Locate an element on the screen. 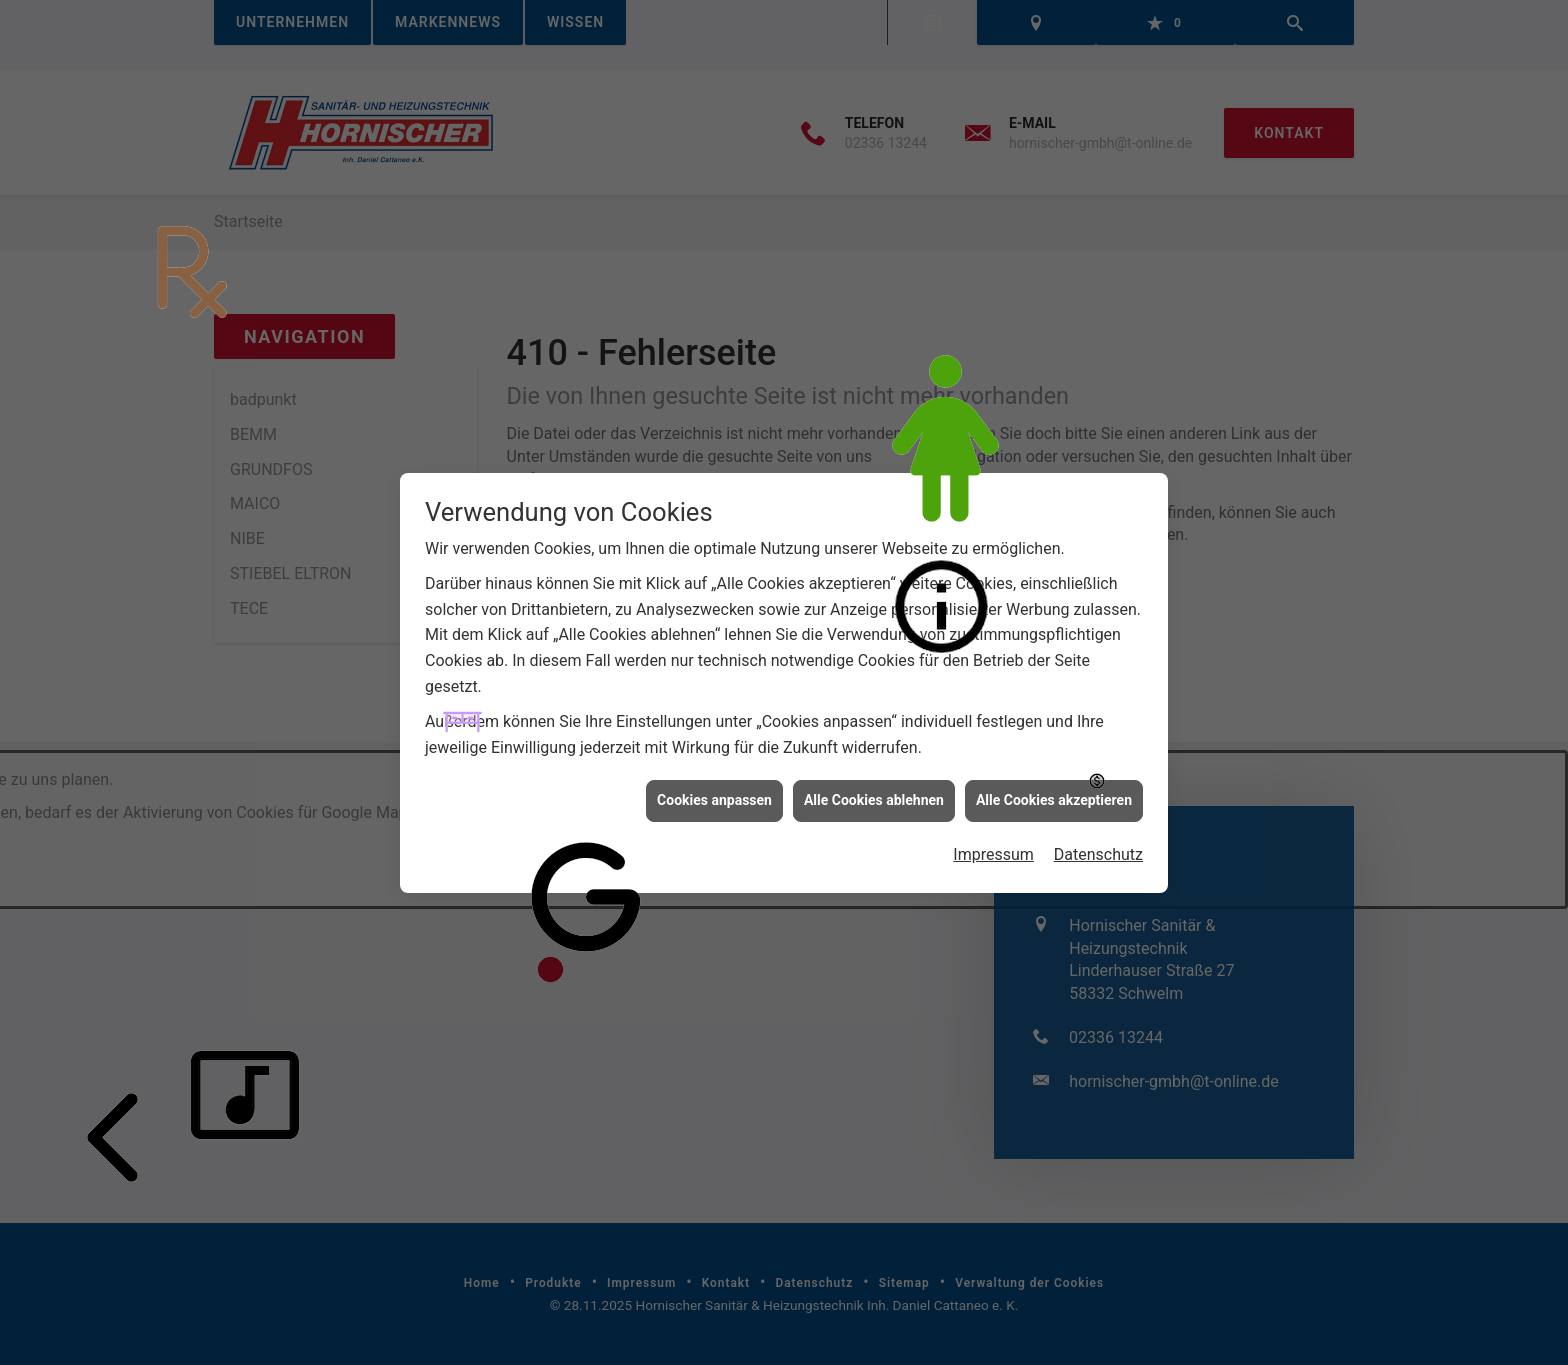  indicates items starting with the letter G is located at coordinates (586, 897).